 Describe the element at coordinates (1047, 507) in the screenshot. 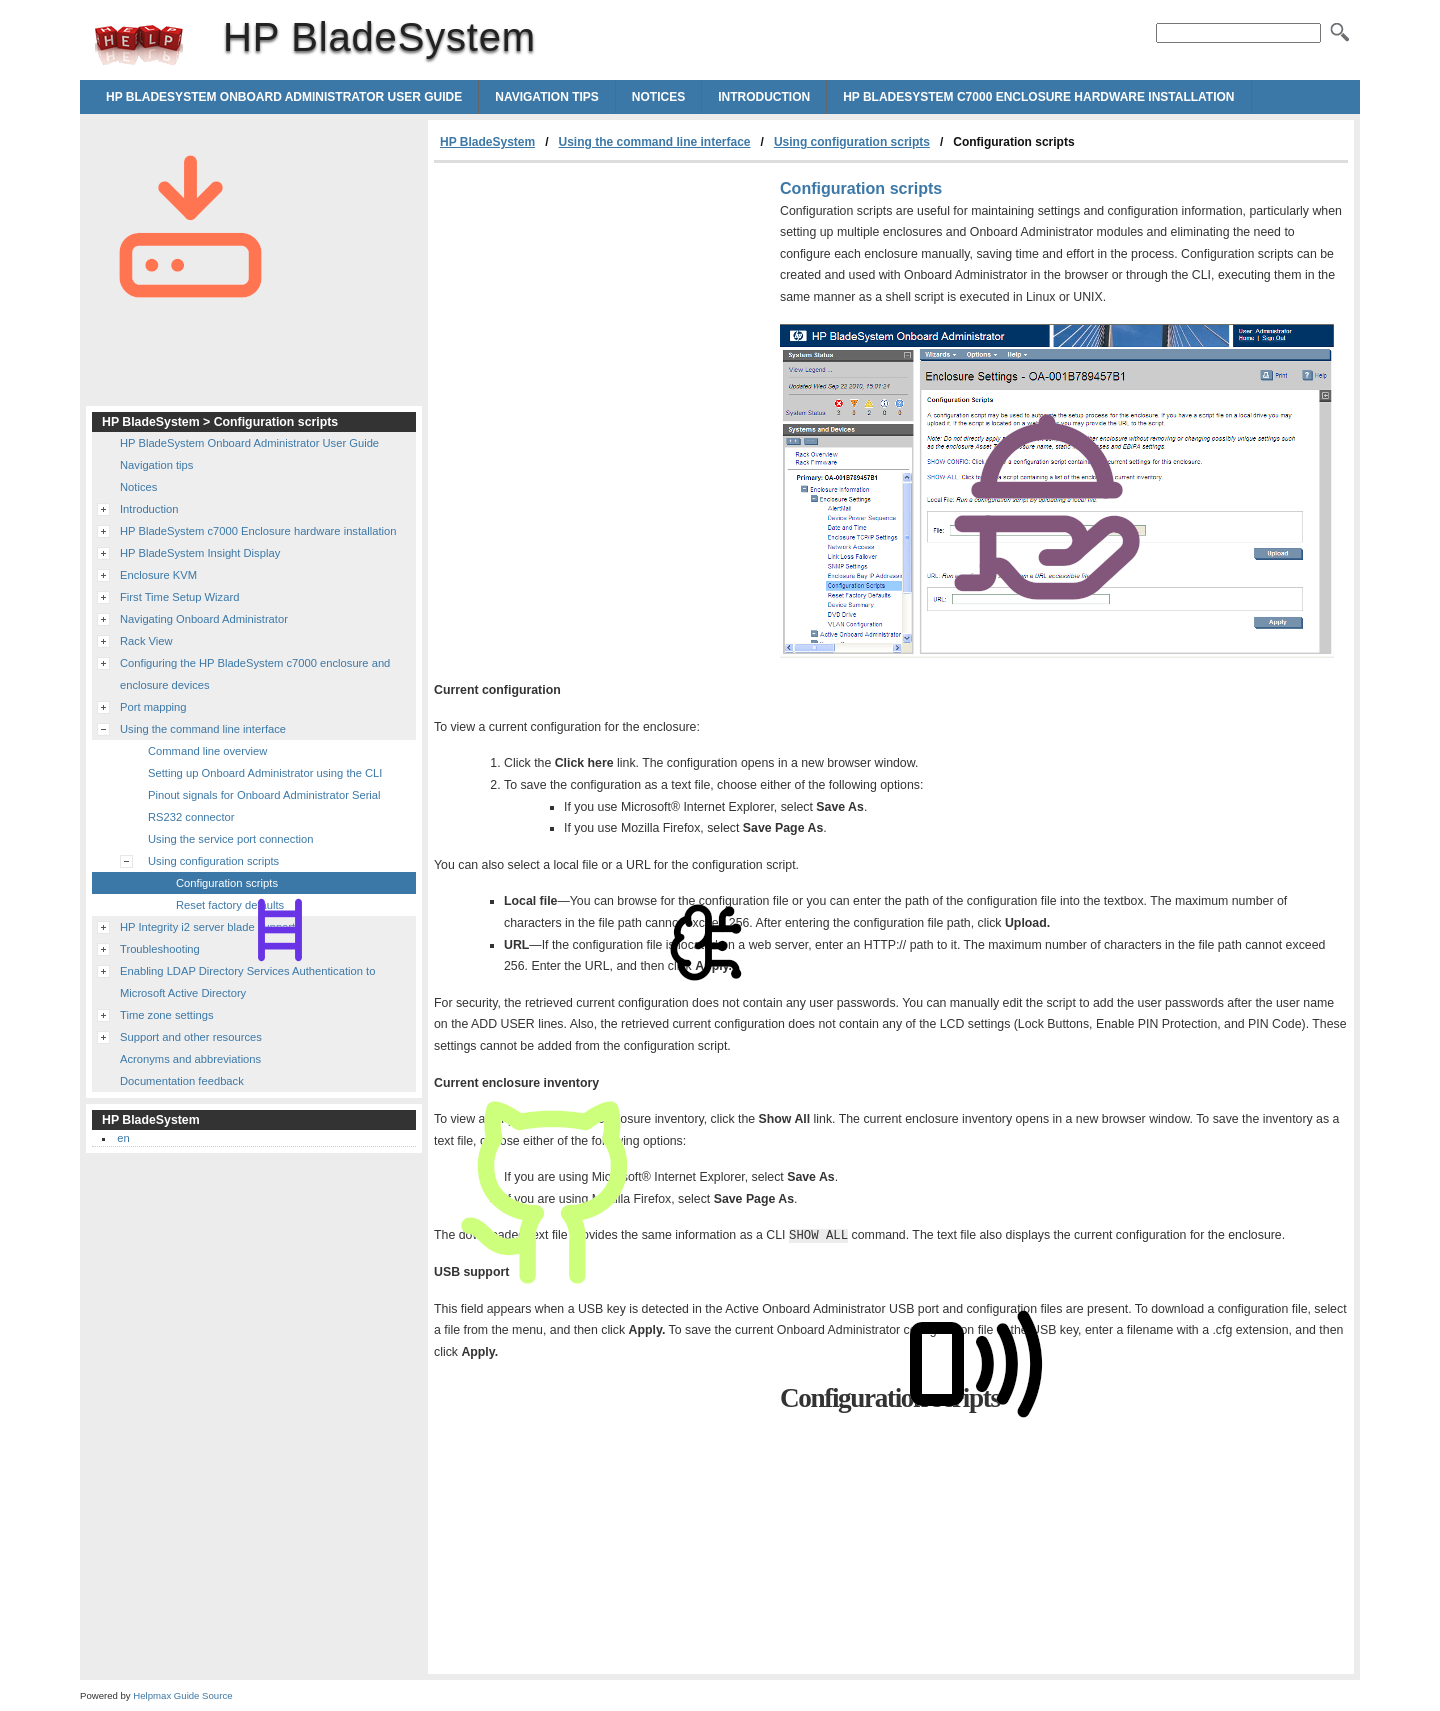

I see `food delivery or catering service` at that location.